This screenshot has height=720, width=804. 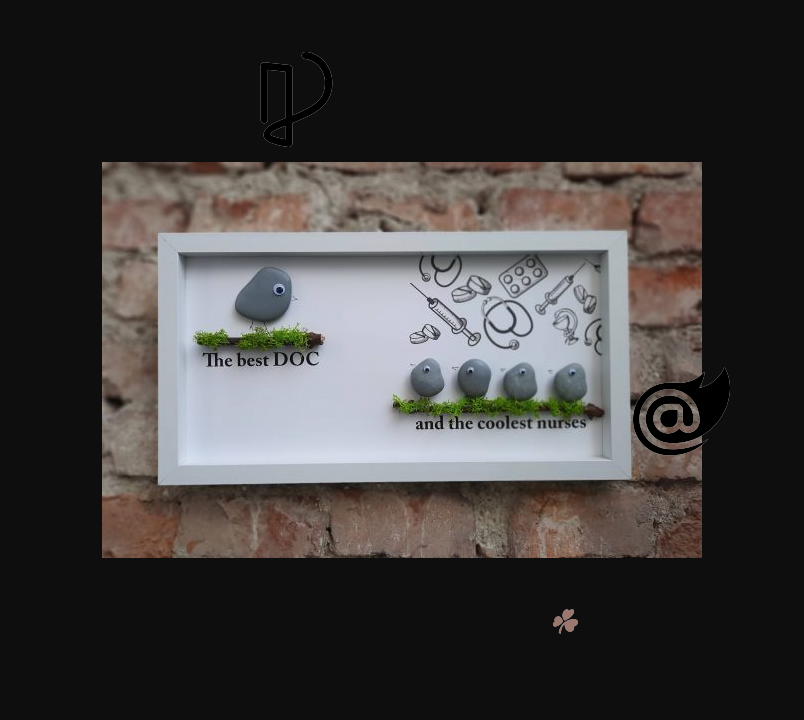 What do you see at coordinates (296, 99) in the screenshot?
I see `open Progate coding learning platform` at bounding box center [296, 99].